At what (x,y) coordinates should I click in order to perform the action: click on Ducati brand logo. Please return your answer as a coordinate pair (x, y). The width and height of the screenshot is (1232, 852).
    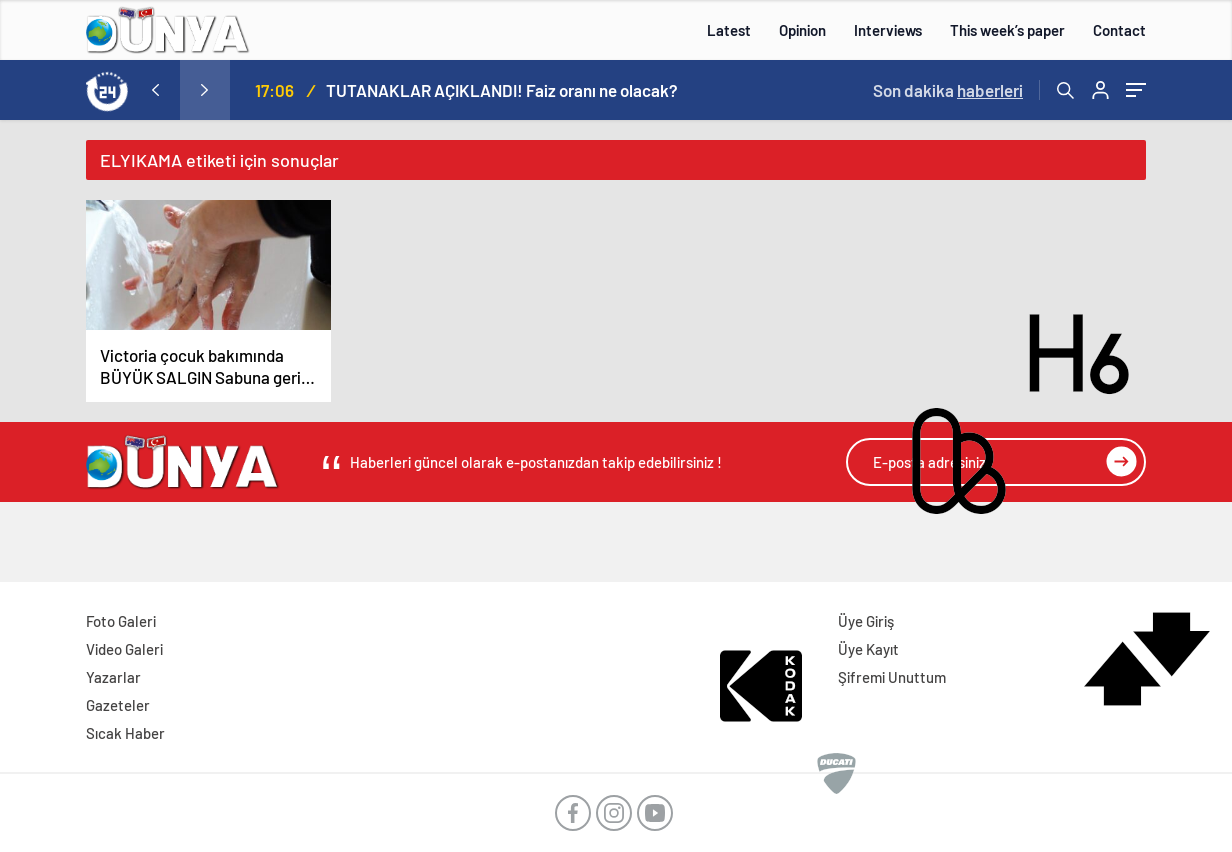
    Looking at the image, I should click on (836, 773).